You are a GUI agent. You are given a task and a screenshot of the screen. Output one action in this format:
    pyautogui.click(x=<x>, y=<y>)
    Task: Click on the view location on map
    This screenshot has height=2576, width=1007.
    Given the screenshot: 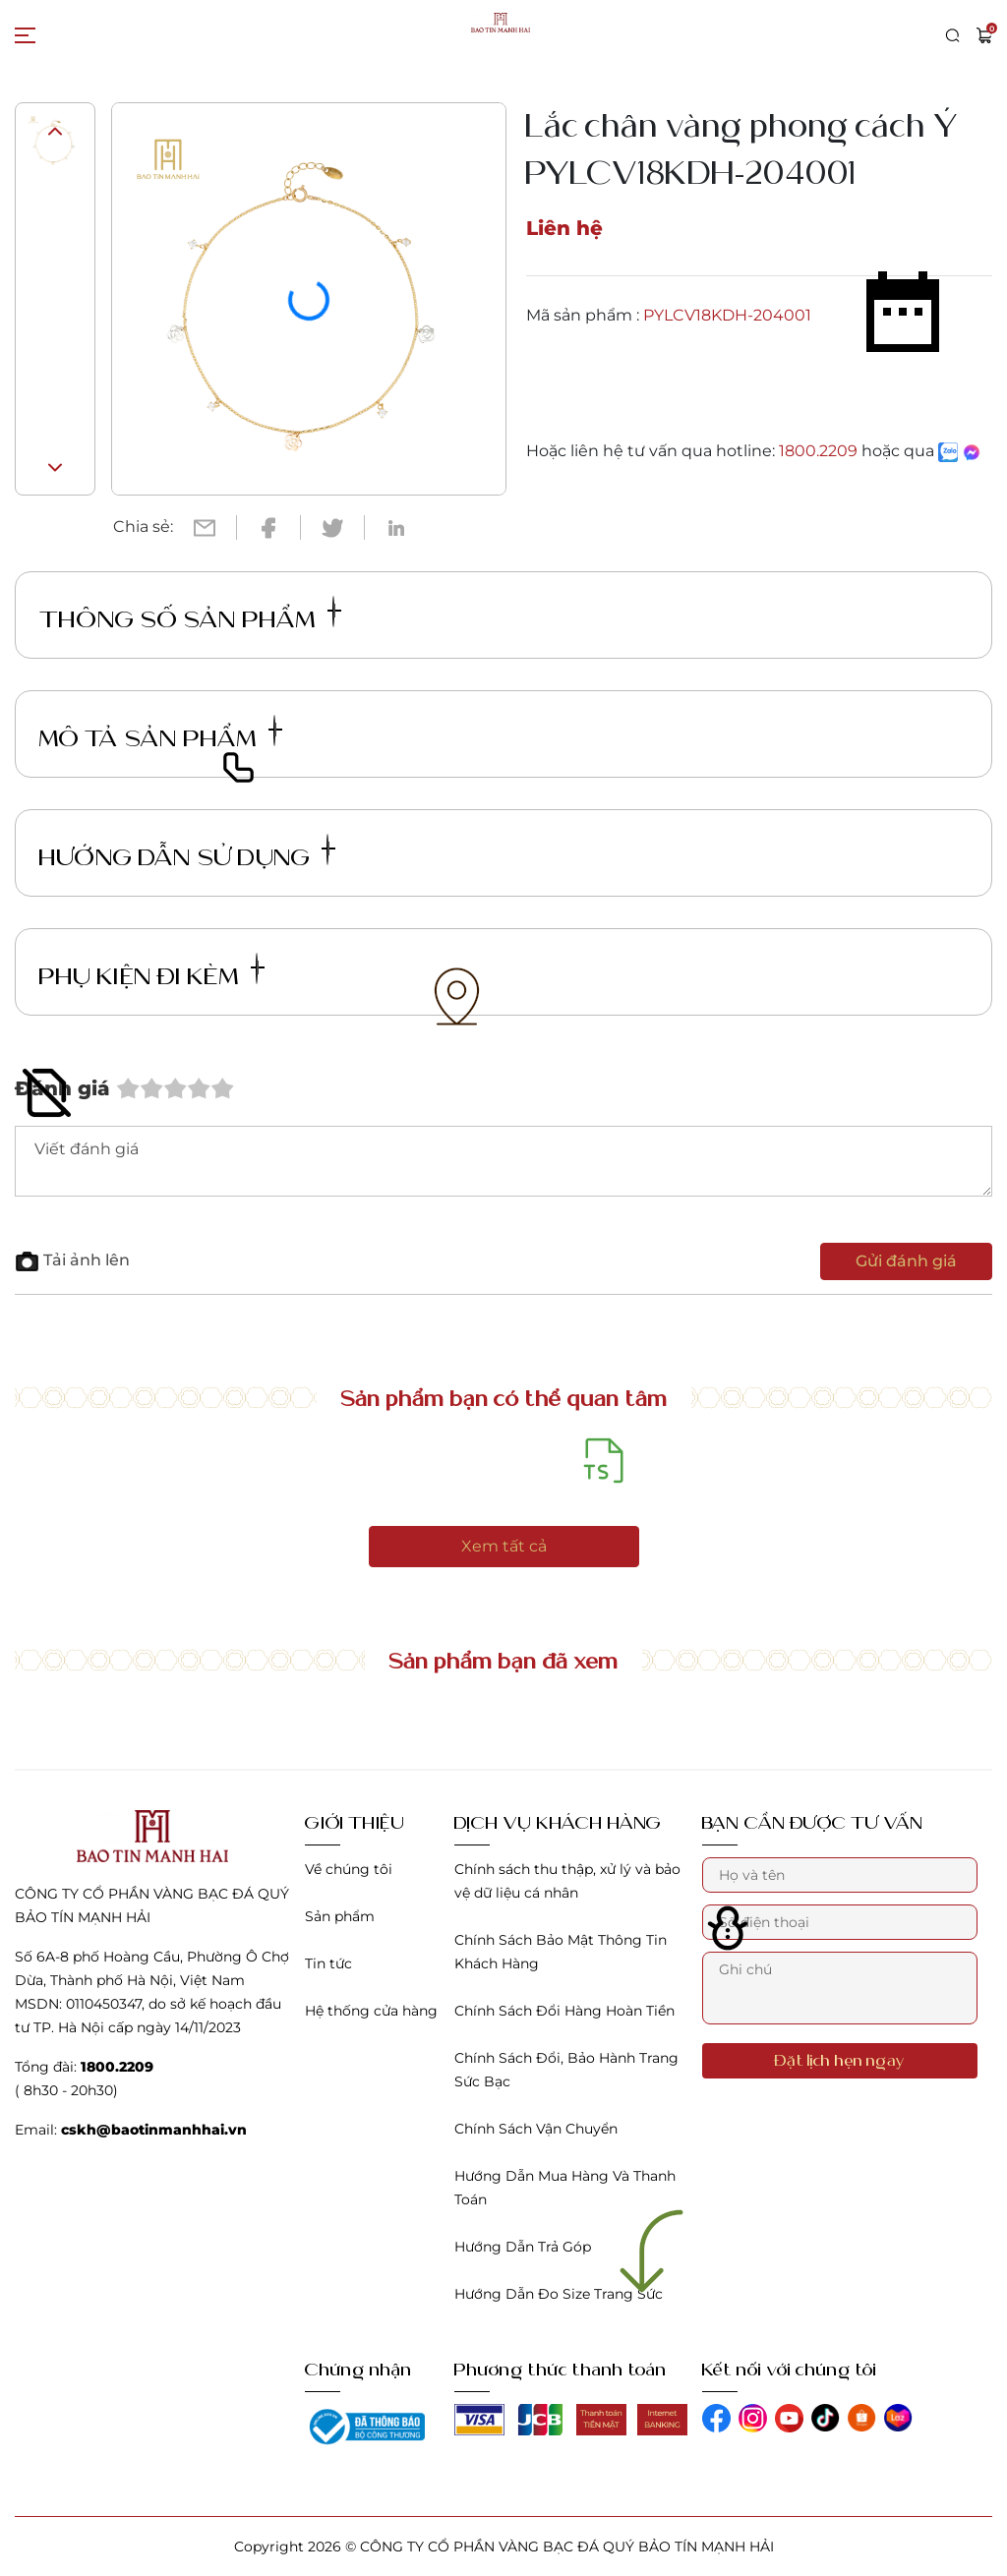 What is the action you would take?
    pyautogui.click(x=456, y=996)
    